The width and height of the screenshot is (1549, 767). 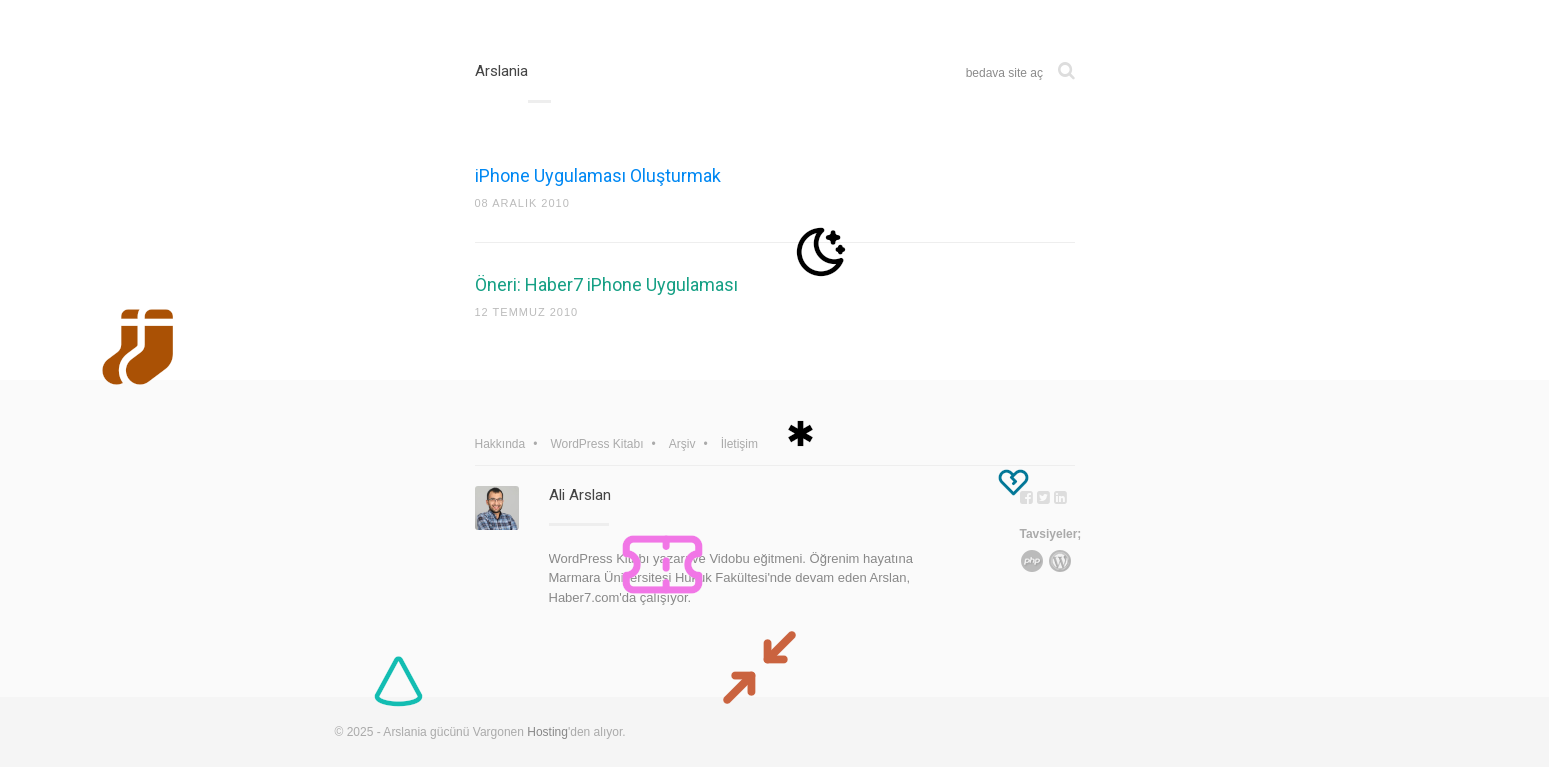 What do you see at coordinates (1013, 481) in the screenshot?
I see `unlike or remove from favorites` at bounding box center [1013, 481].